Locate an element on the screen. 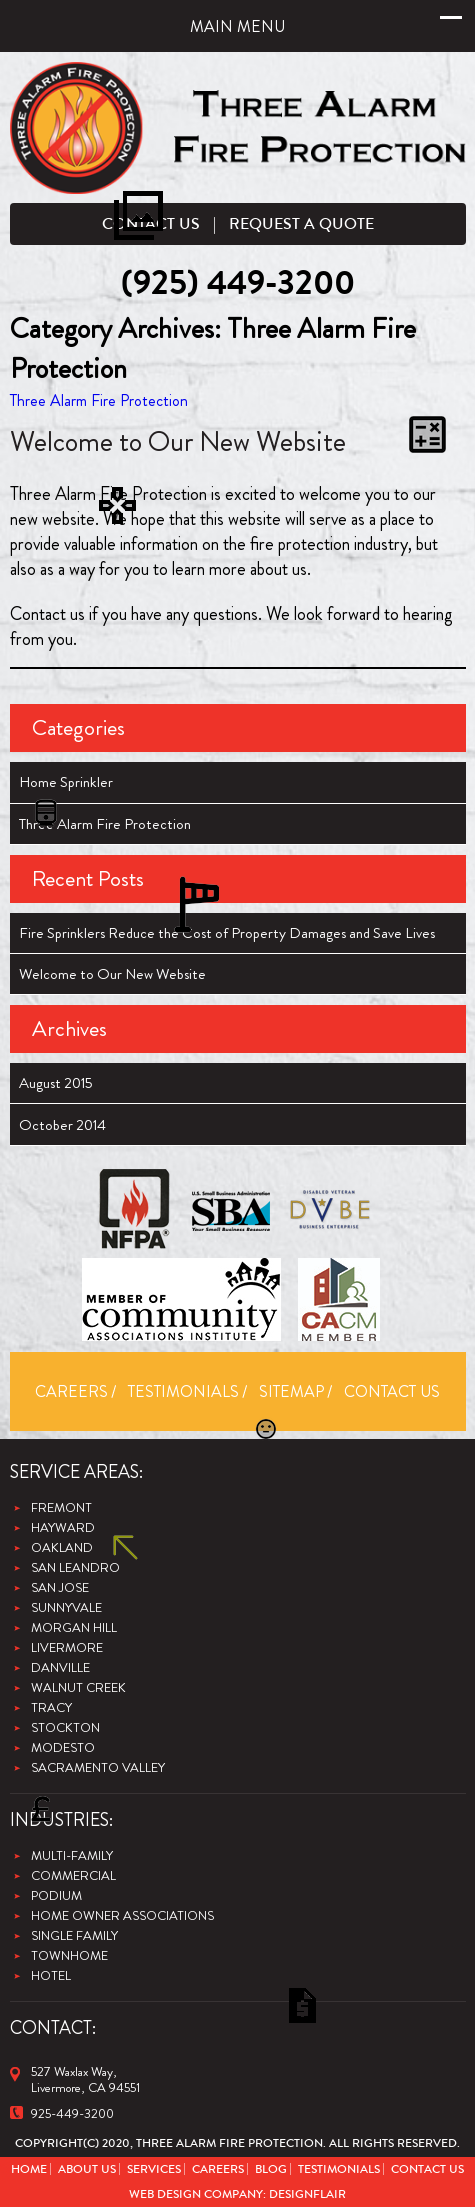  indicates neutral feedback or rating is located at coordinates (266, 1429).